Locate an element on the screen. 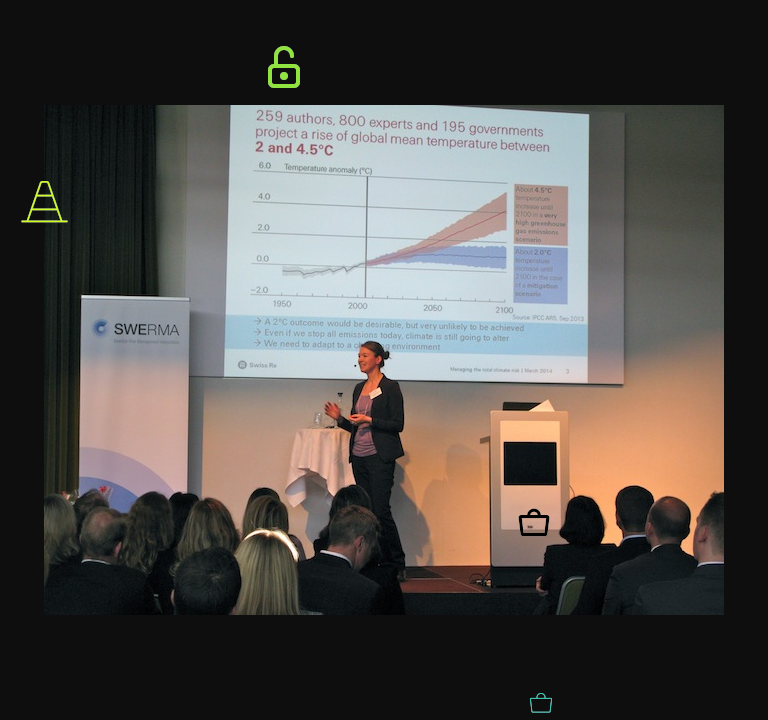 This screenshot has height=720, width=768. indicates an area under construction or maintenance is located at coordinates (44, 202).